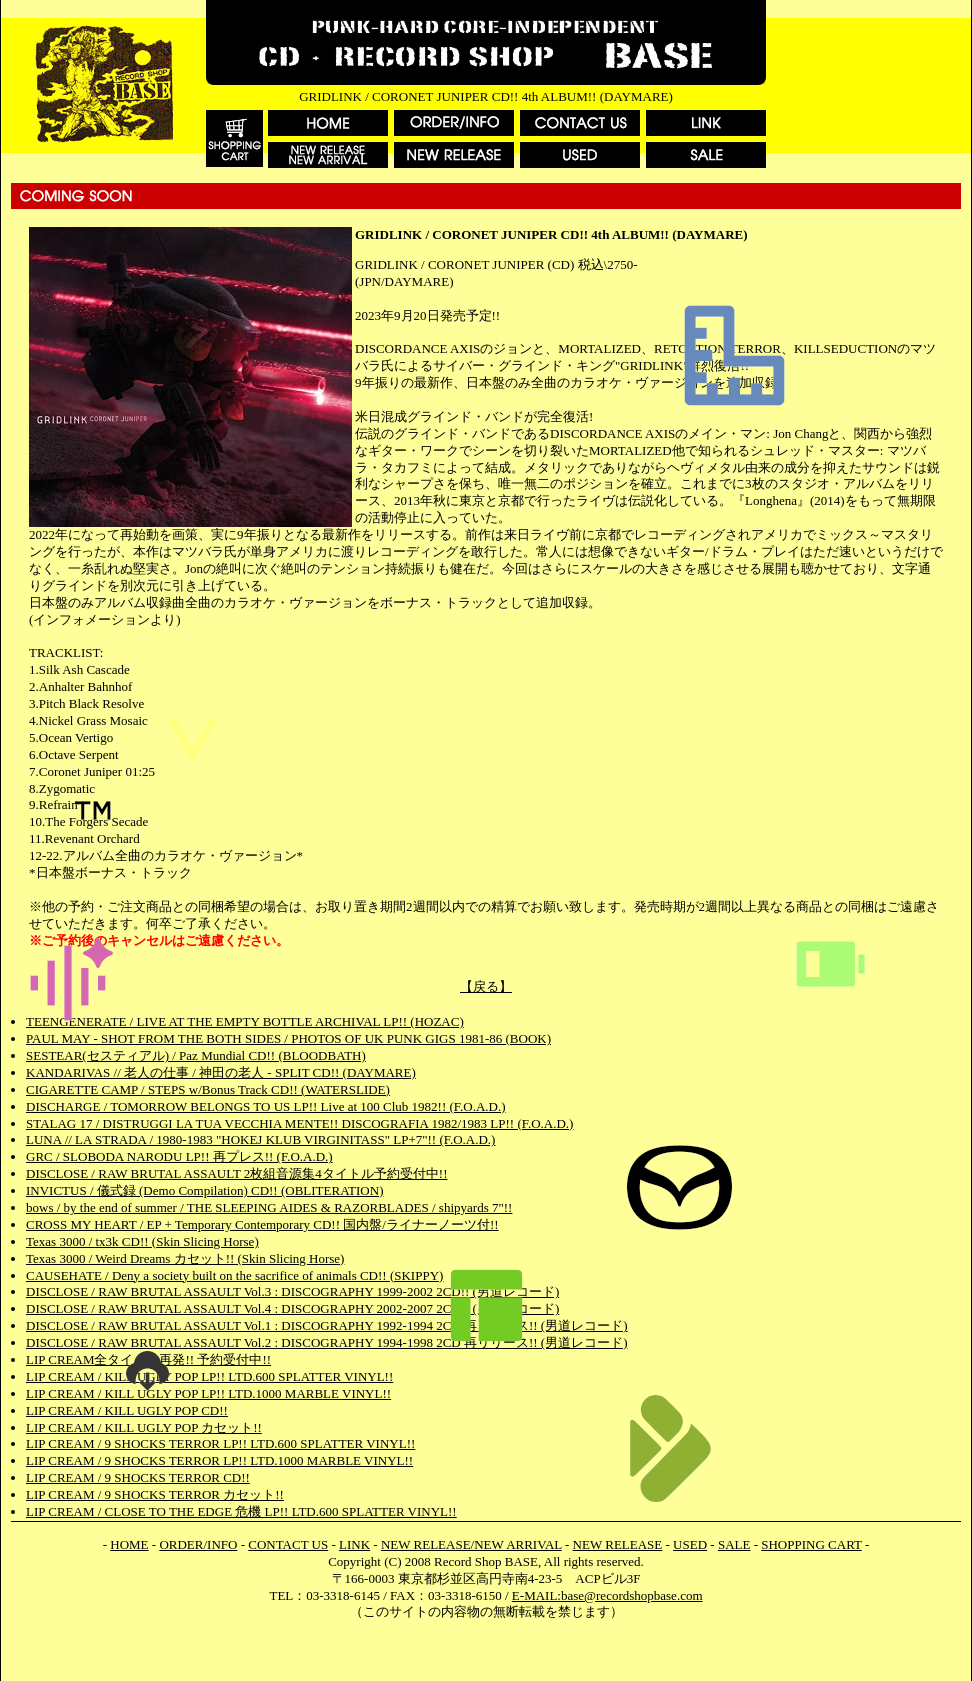 Image resolution: width=972 pixels, height=1681 pixels. Describe the element at coordinates (679, 1187) in the screenshot. I see `mazda brand logo` at that location.